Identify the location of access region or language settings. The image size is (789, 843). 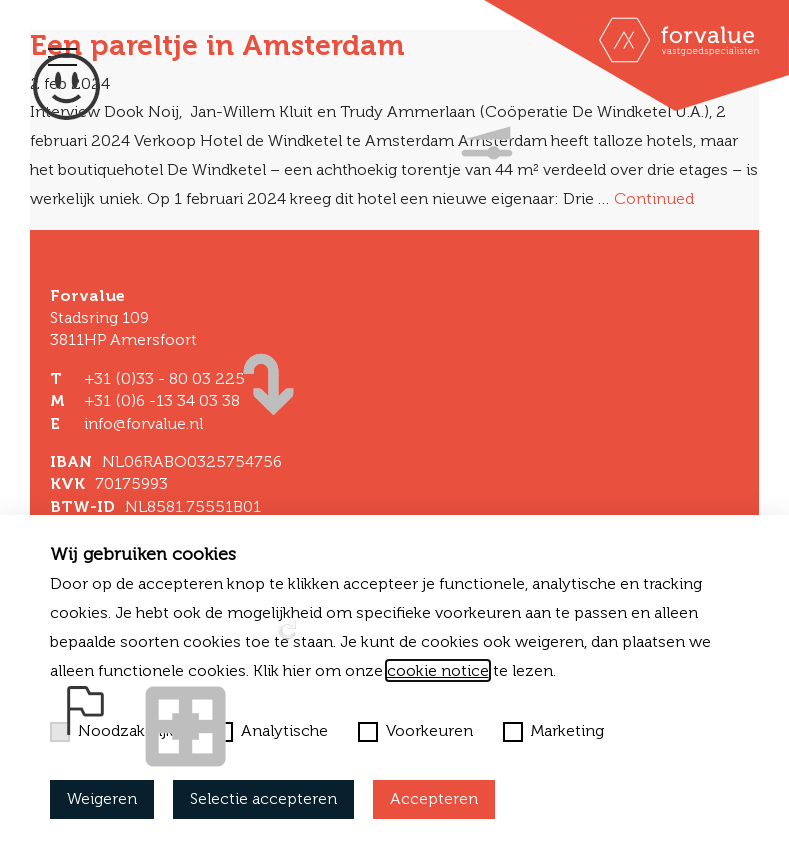
(85, 710).